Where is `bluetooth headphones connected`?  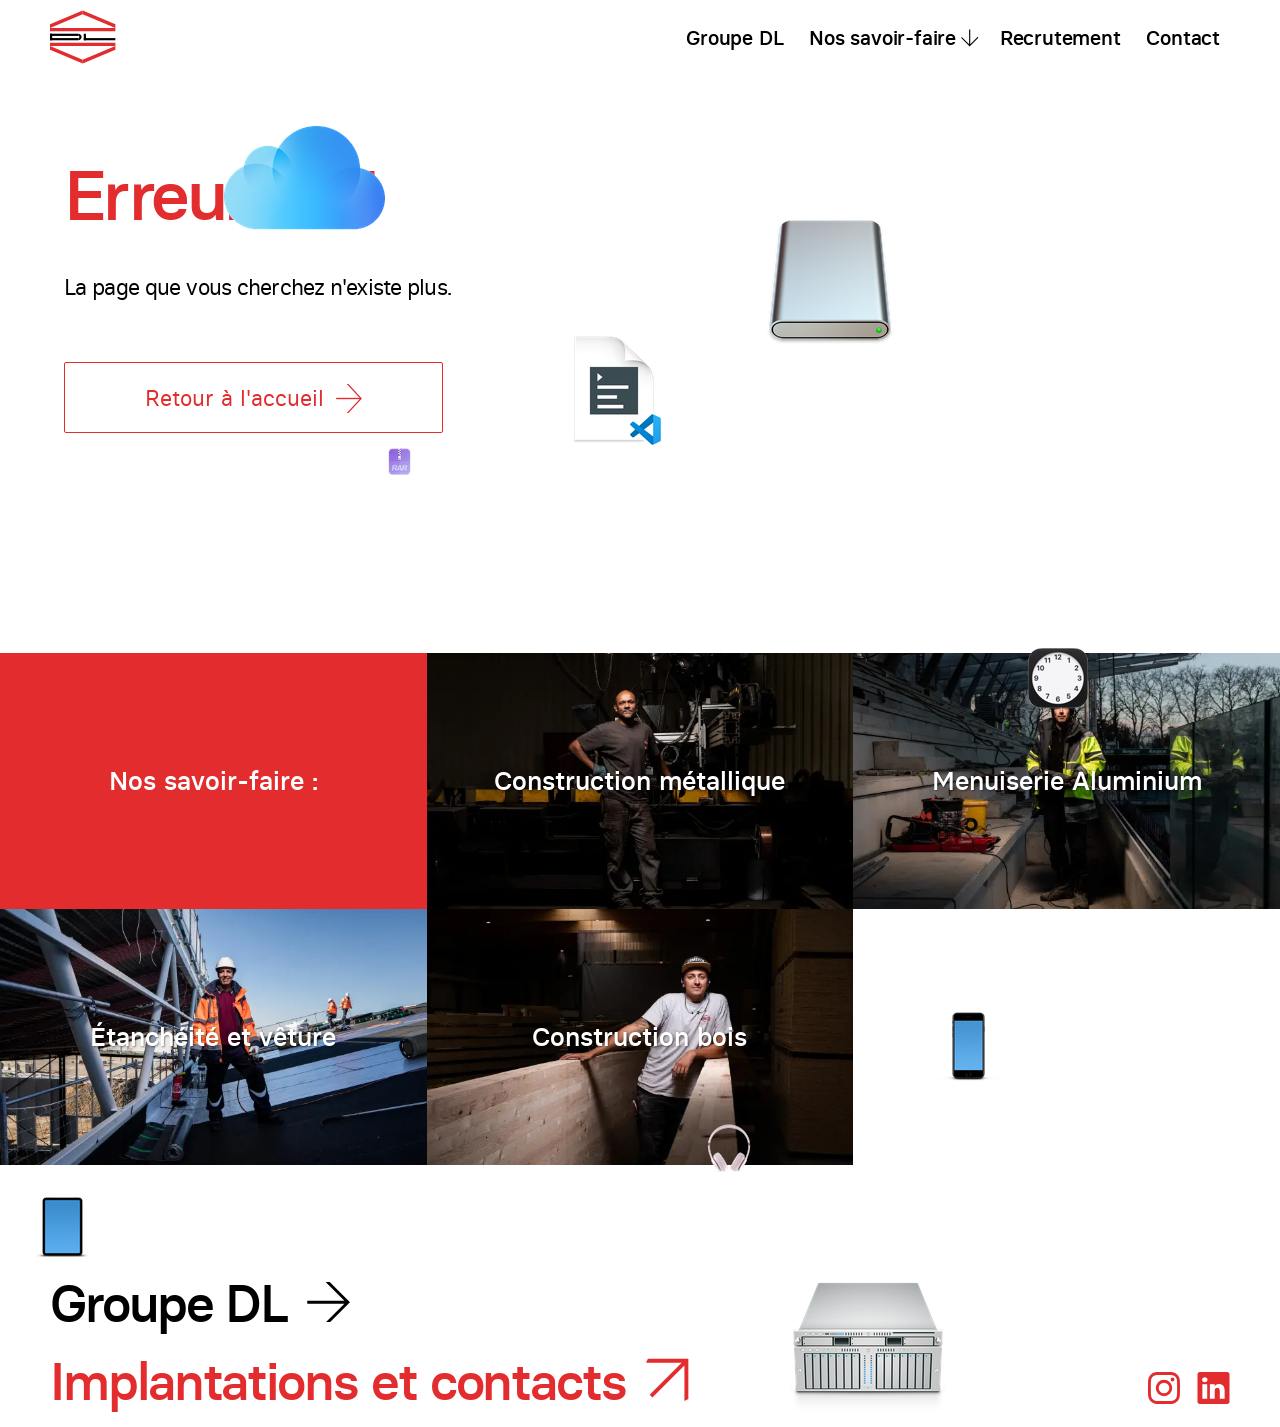
bluetooth headphones connected is located at coordinates (729, 1148).